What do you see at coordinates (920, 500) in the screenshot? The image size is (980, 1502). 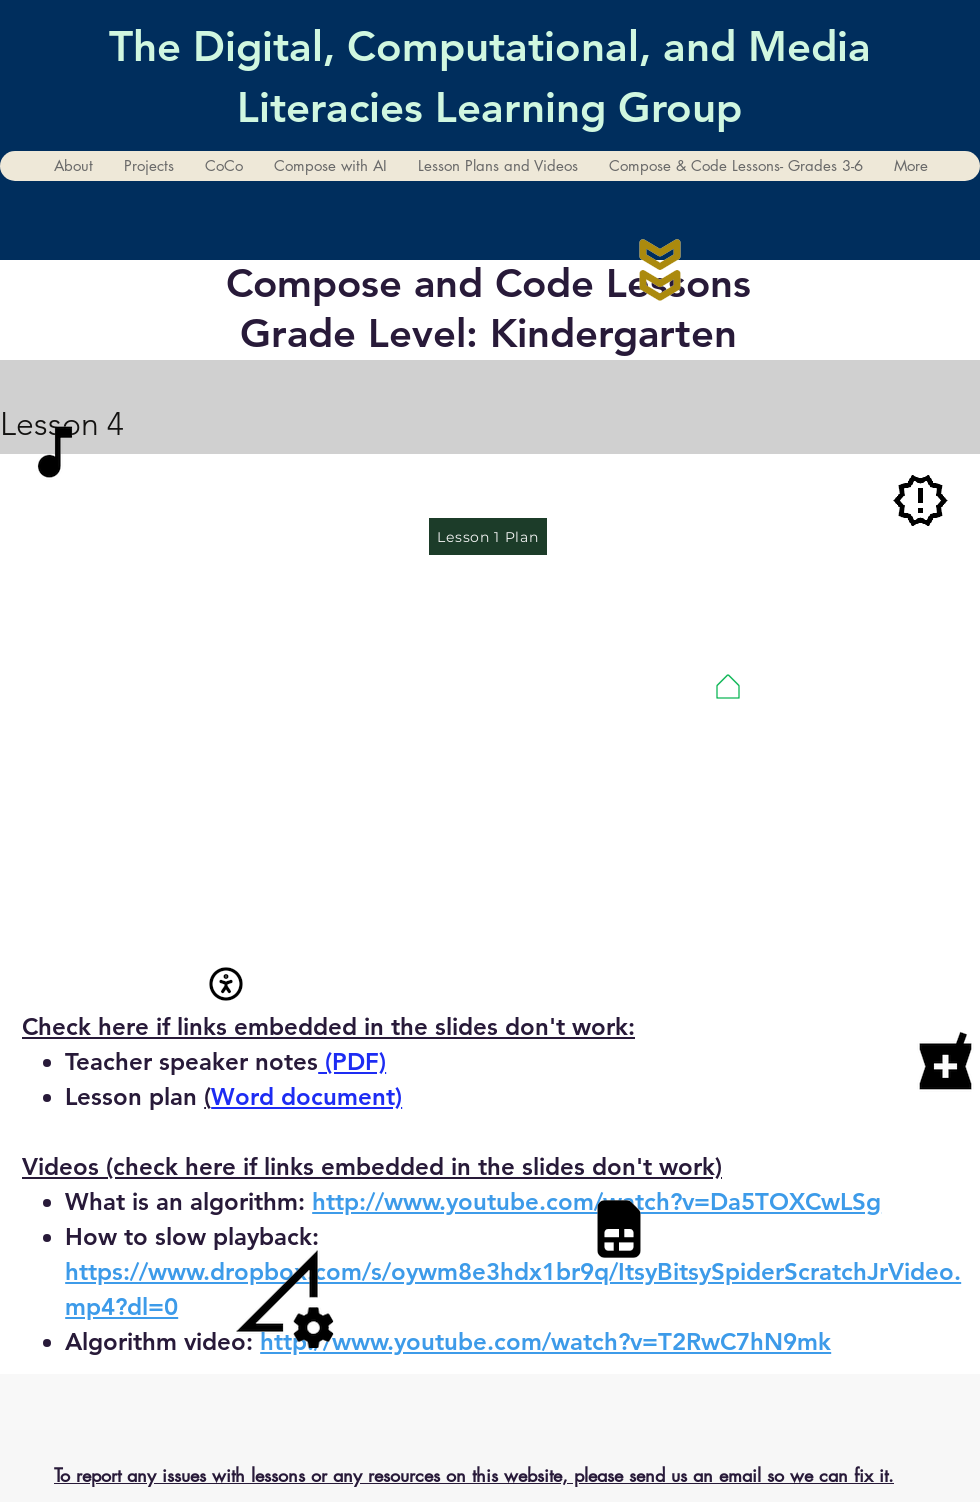 I see `indicates new or recently added content` at bounding box center [920, 500].